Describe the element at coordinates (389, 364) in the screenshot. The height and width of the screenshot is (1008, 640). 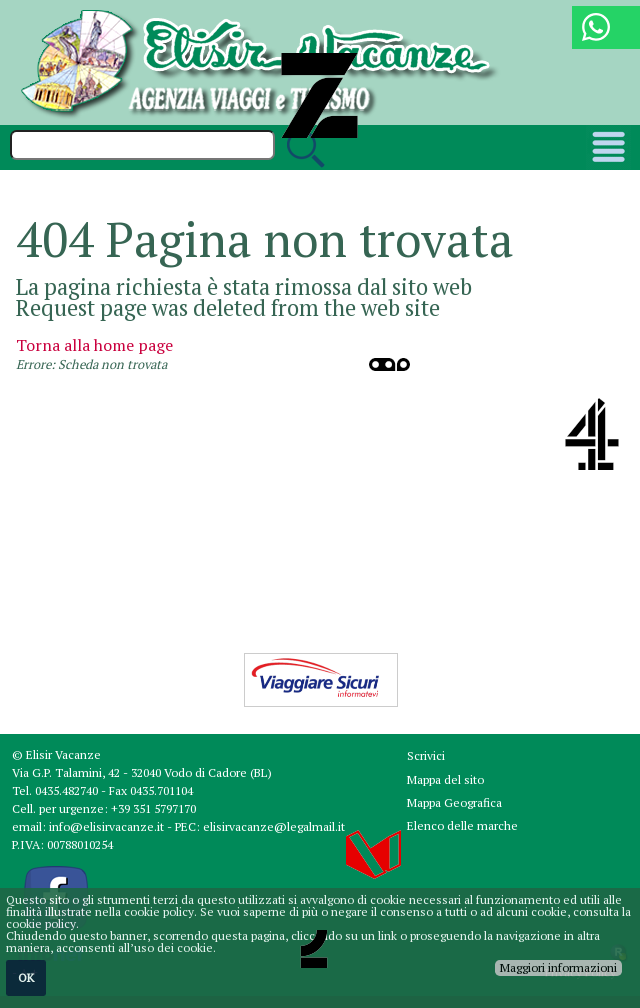
I see `visit the Thangs 3D model platform` at that location.